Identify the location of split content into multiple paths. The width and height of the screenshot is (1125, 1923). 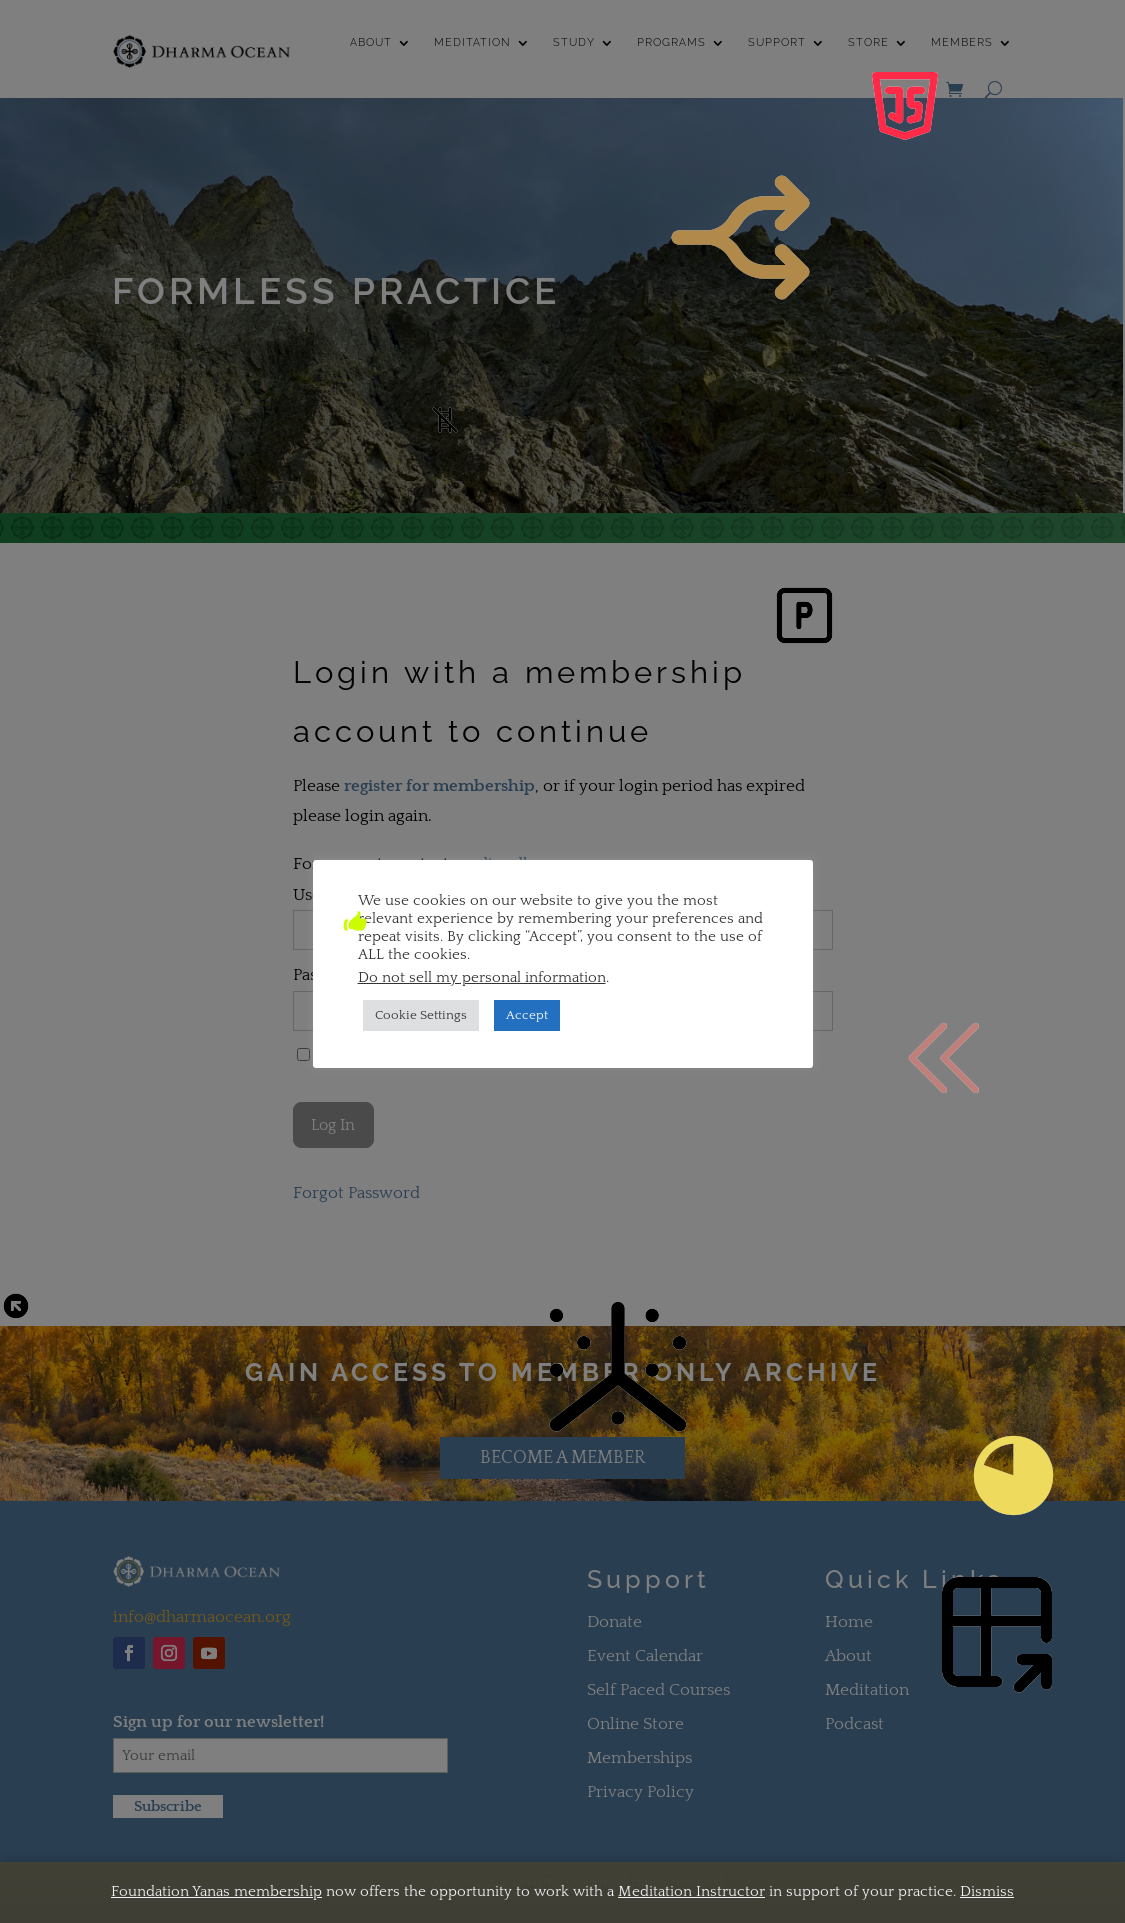
(740, 237).